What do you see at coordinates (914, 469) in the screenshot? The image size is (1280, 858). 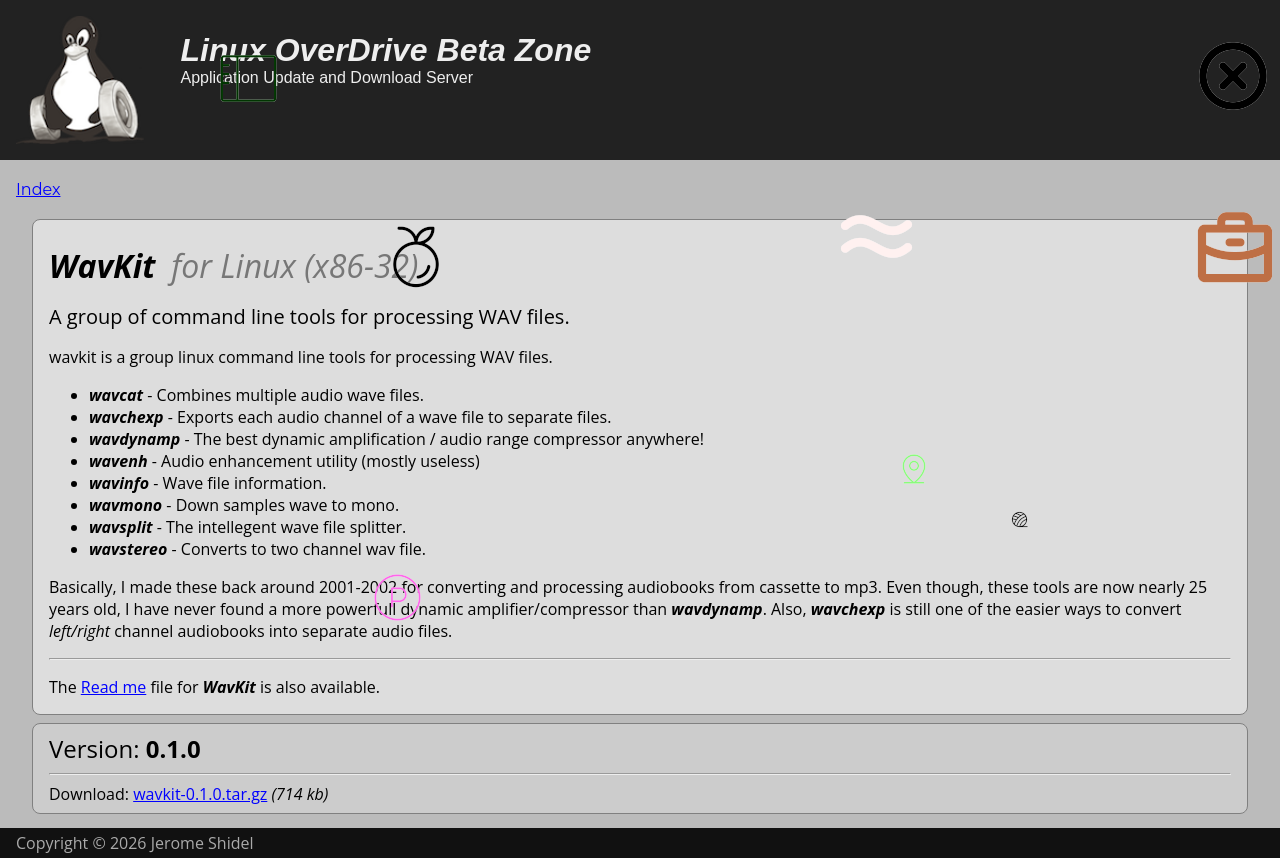 I see `view location on map` at bounding box center [914, 469].